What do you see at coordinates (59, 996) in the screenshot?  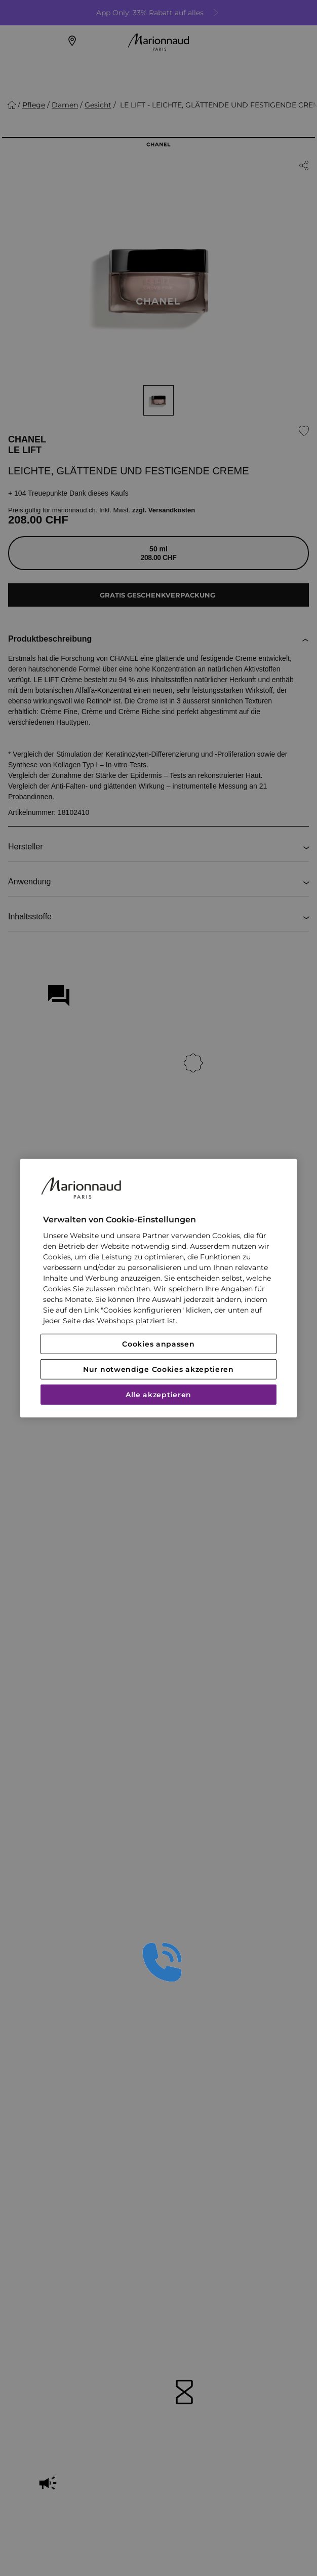 I see `open discussion forum or community chat` at bounding box center [59, 996].